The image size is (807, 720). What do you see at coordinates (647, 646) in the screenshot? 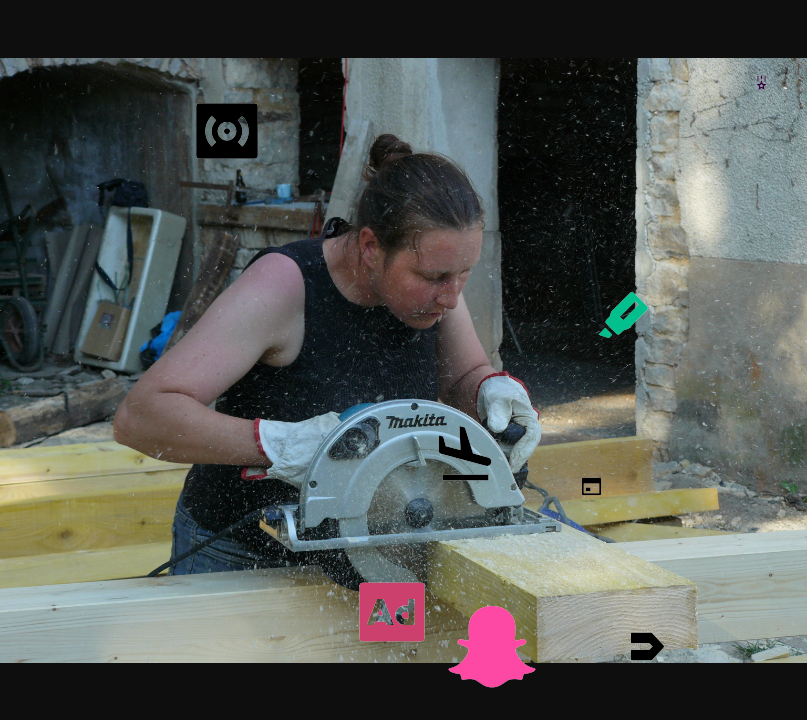
I see `open the V2EX community forum` at bounding box center [647, 646].